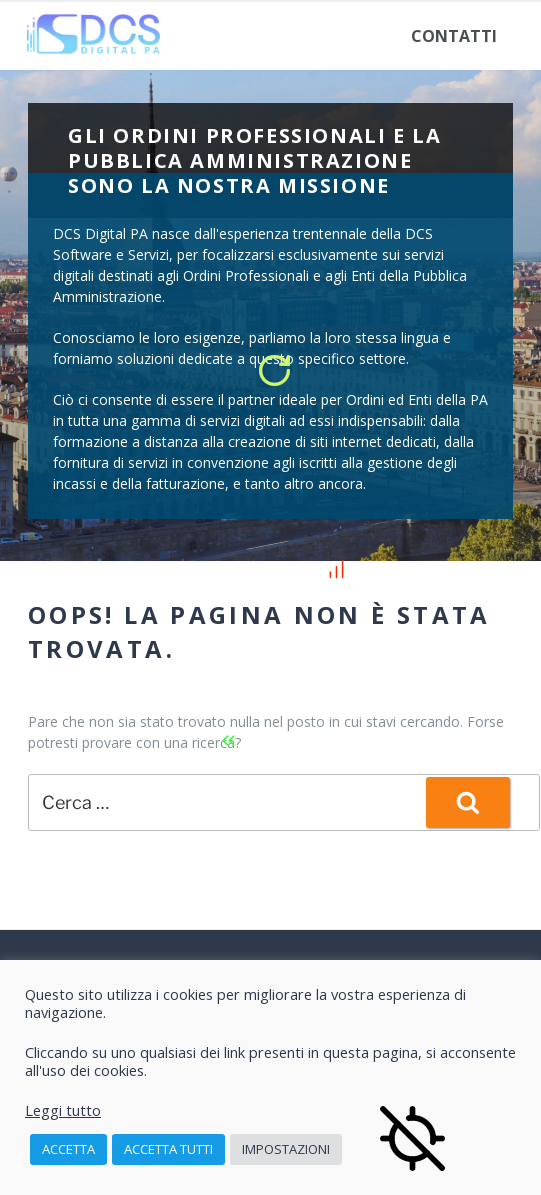  Describe the element at coordinates (228, 740) in the screenshot. I see `go back to the beginning or first page` at that location.